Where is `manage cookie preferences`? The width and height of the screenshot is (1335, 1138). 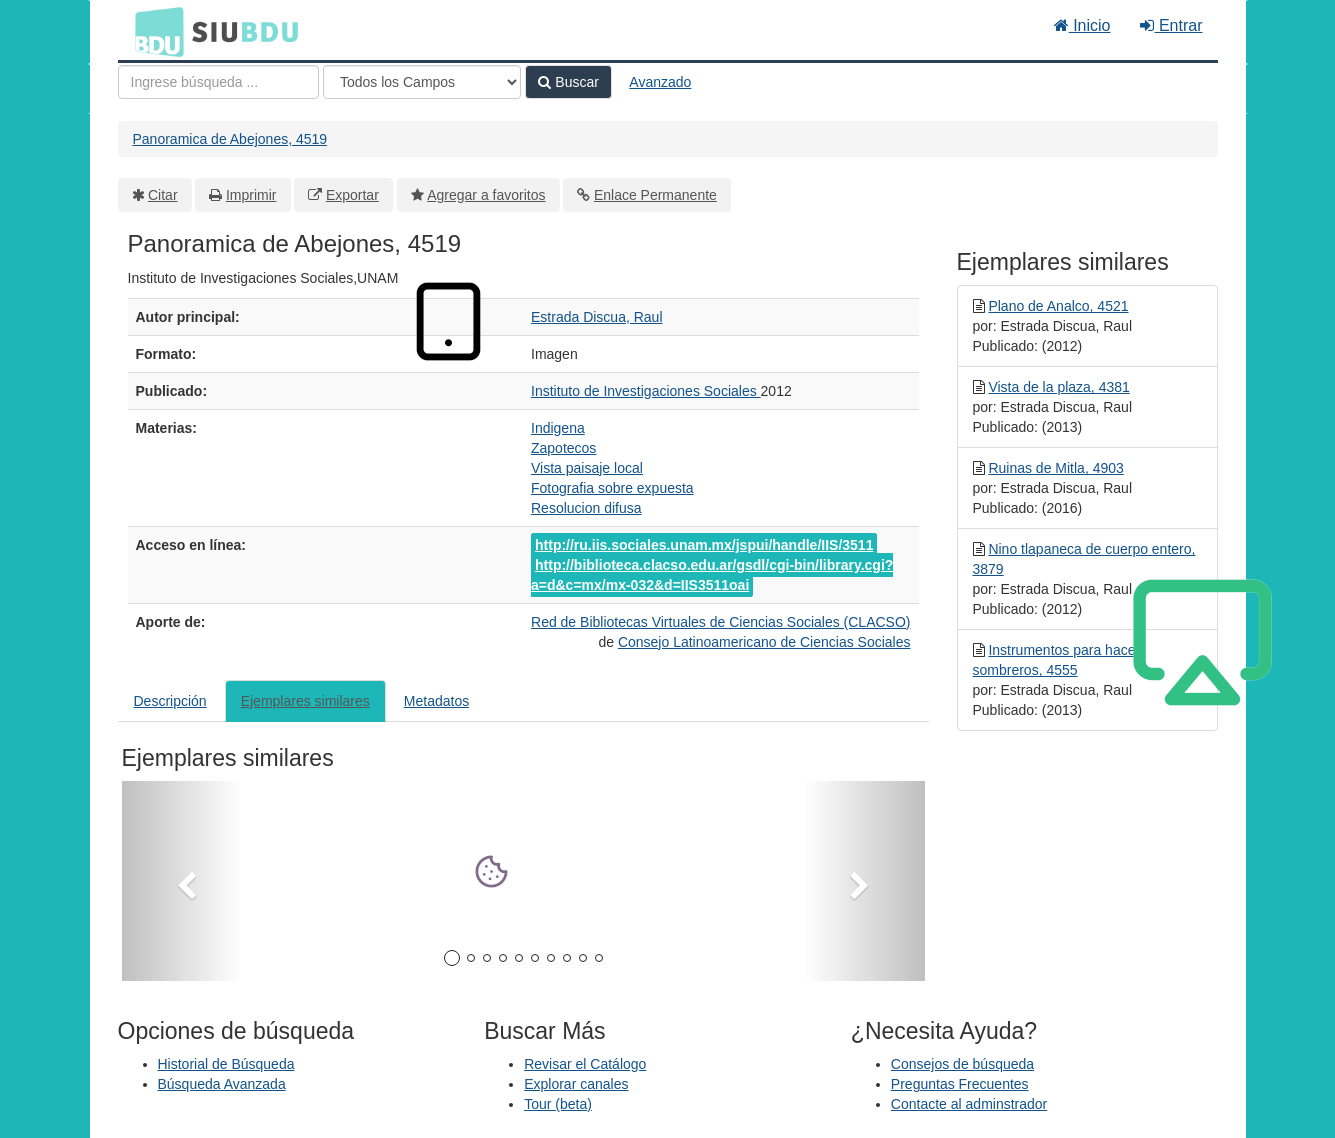
manage cookie preferences is located at coordinates (491, 871).